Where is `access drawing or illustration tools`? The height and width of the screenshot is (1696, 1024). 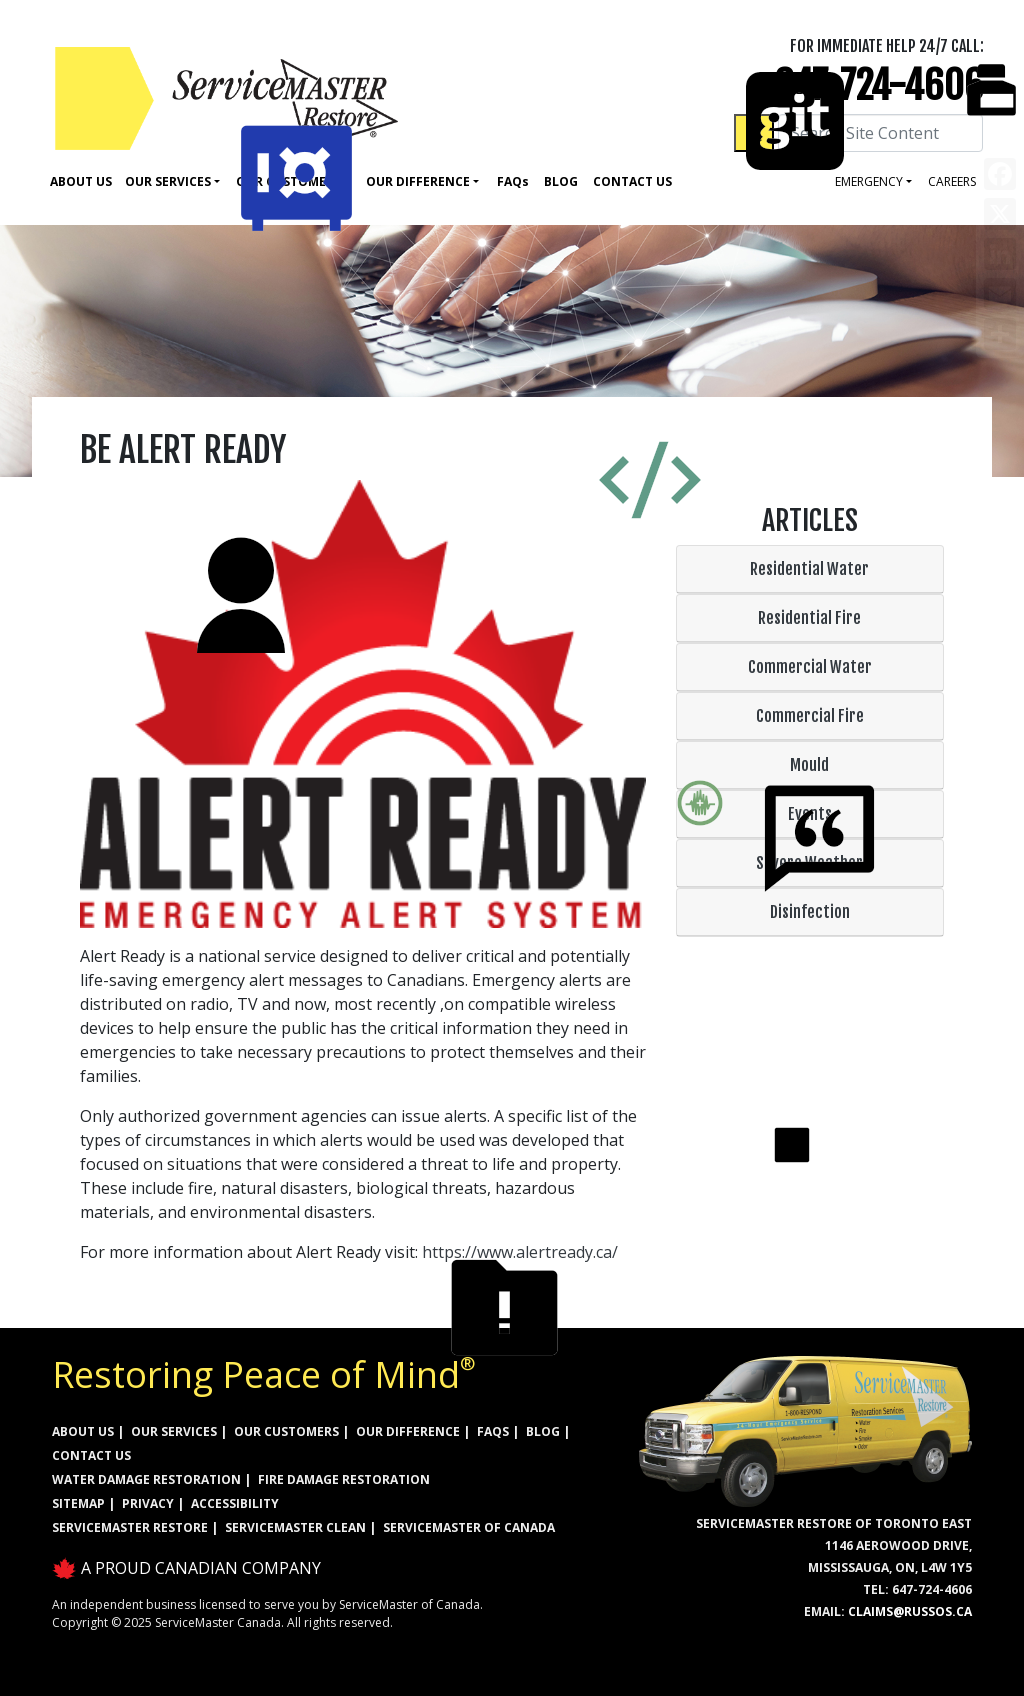
access drawing or illustration tools is located at coordinates (991, 88).